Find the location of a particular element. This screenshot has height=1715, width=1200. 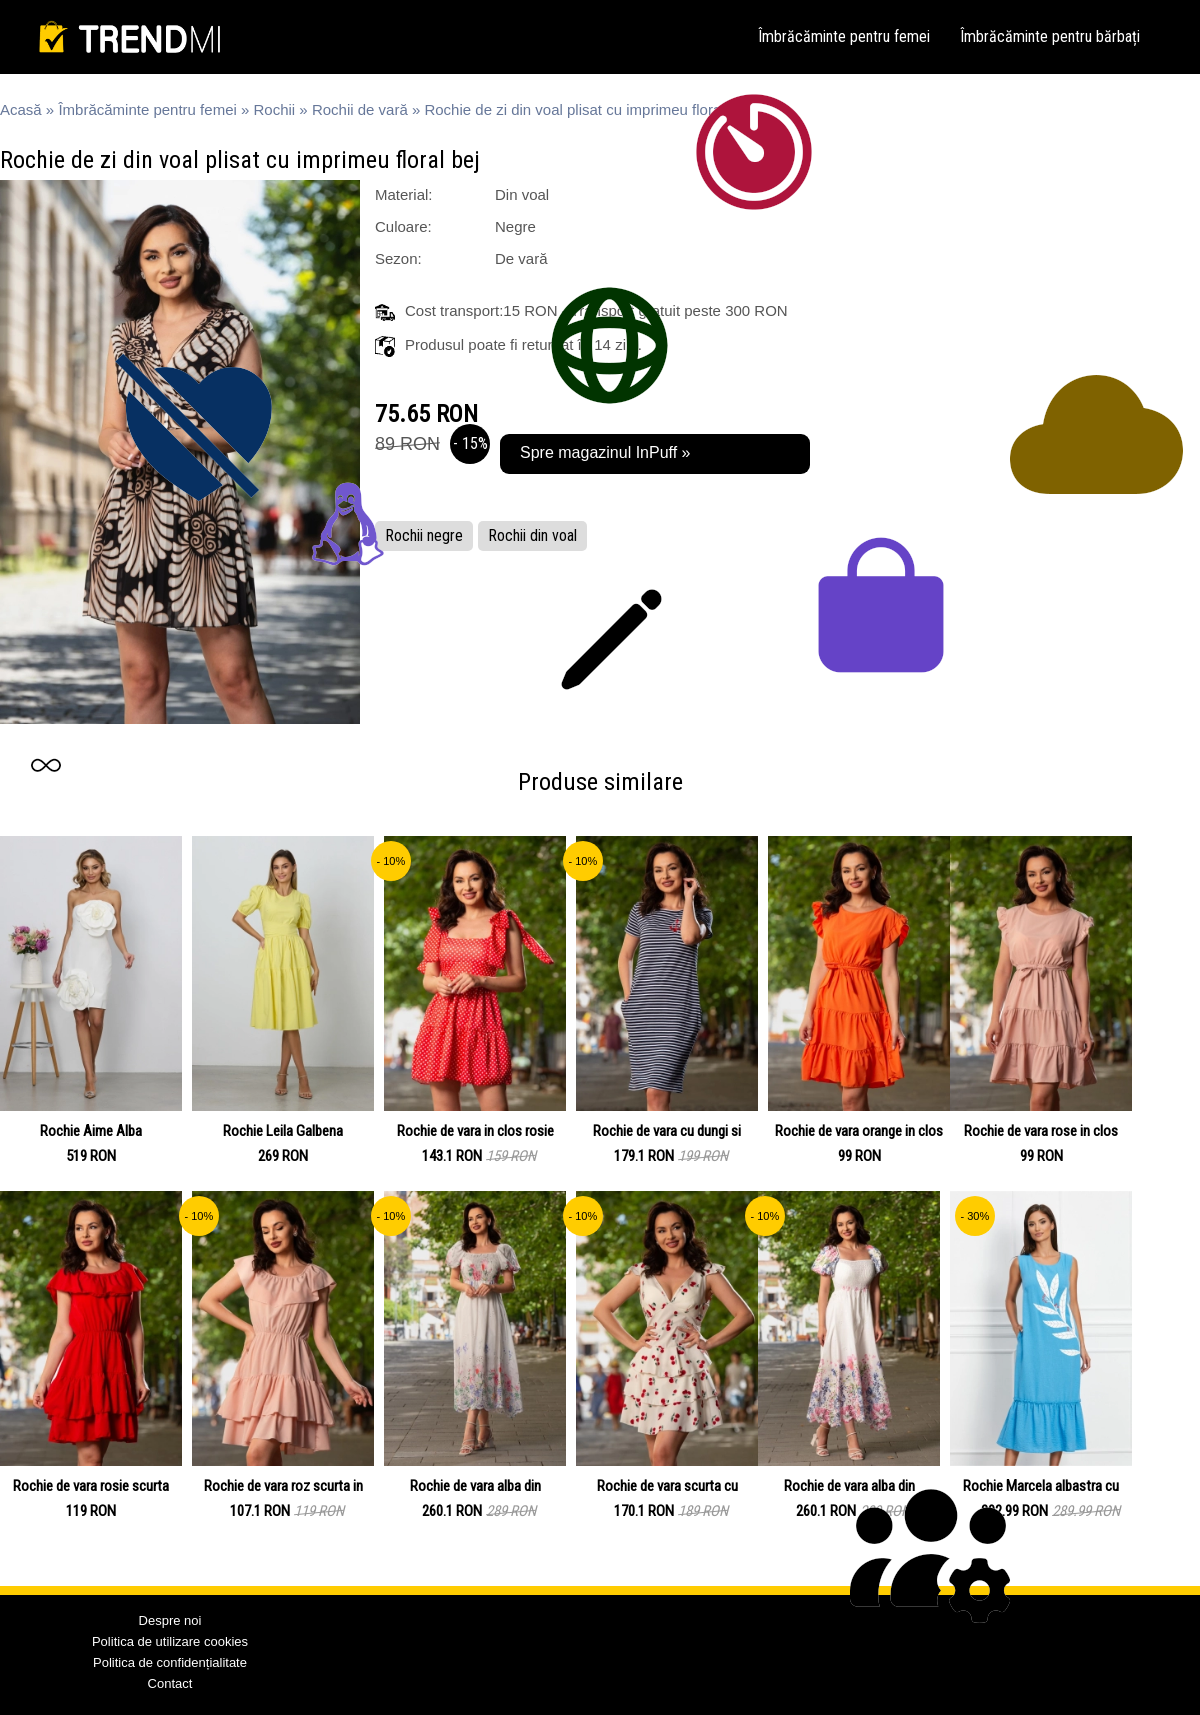

remove from favorites is located at coordinates (193, 428).